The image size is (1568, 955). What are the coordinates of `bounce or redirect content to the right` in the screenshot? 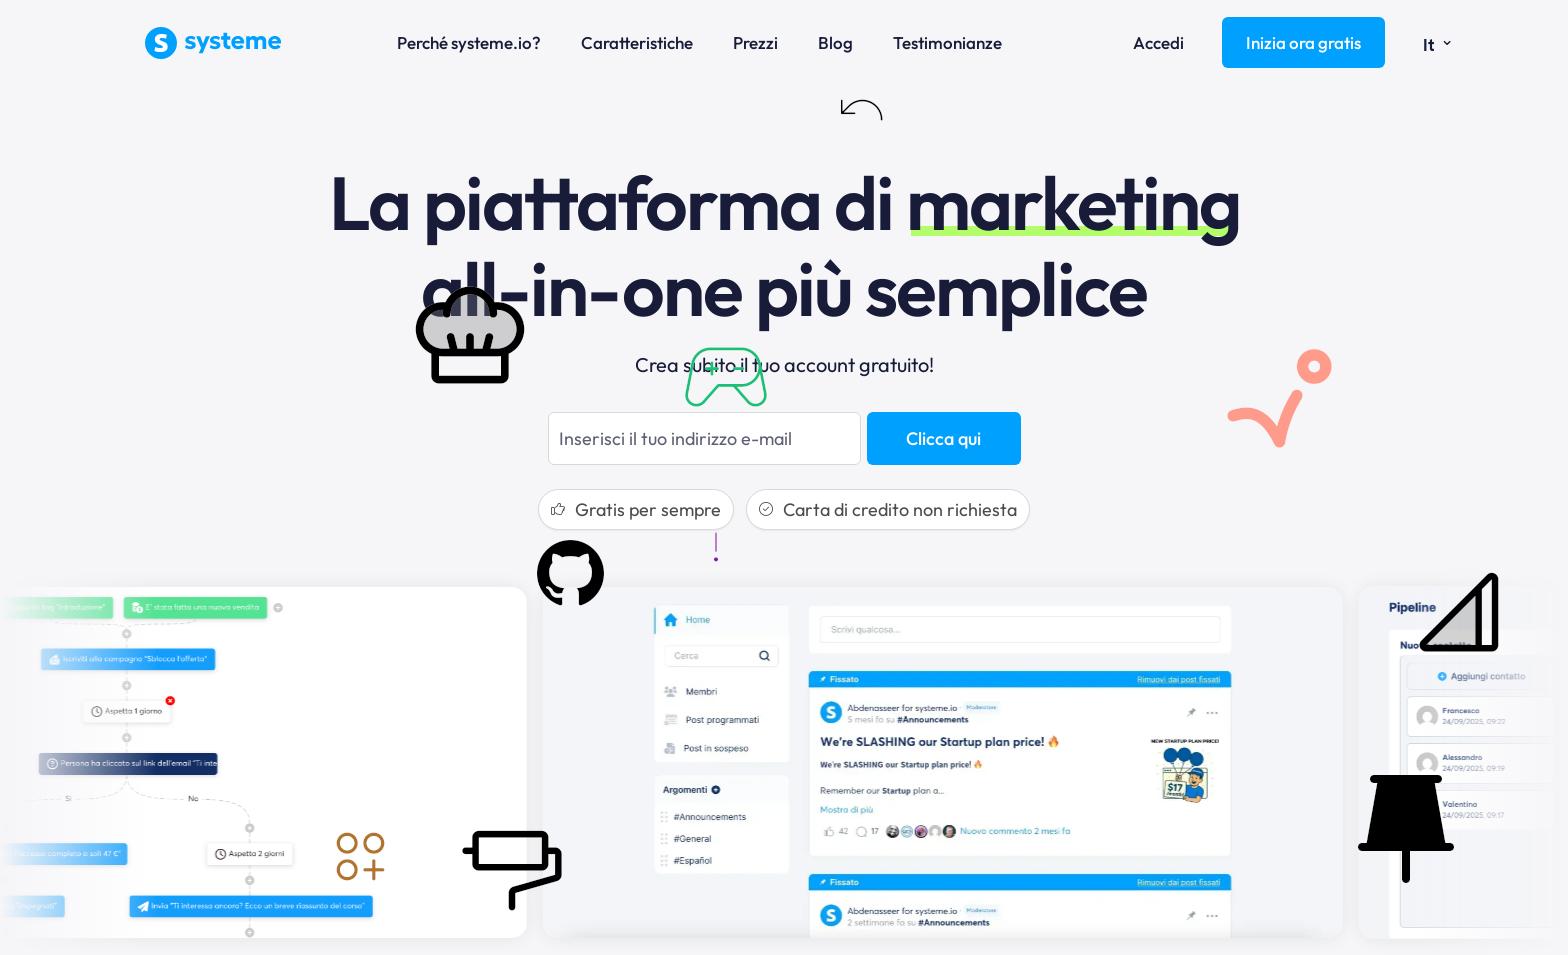 It's located at (1279, 395).